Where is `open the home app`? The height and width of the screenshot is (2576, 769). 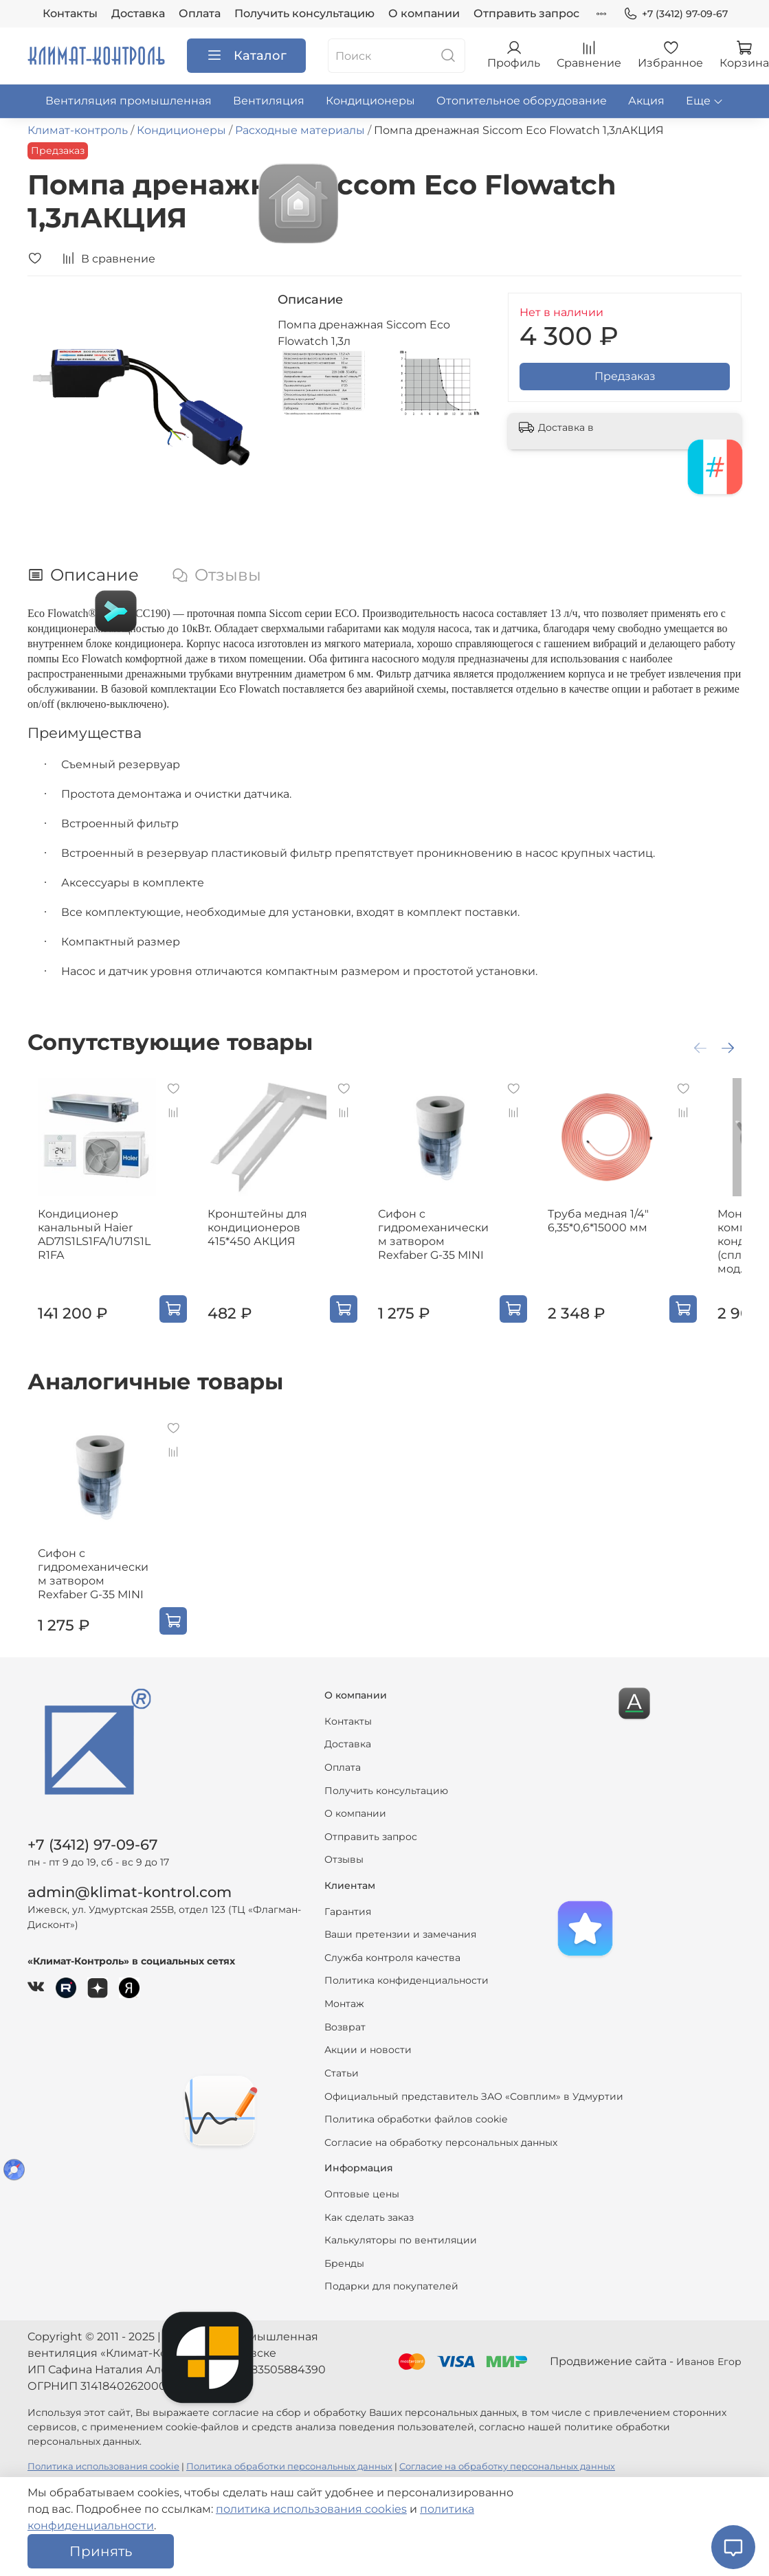 open the home app is located at coordinates (298, 203).